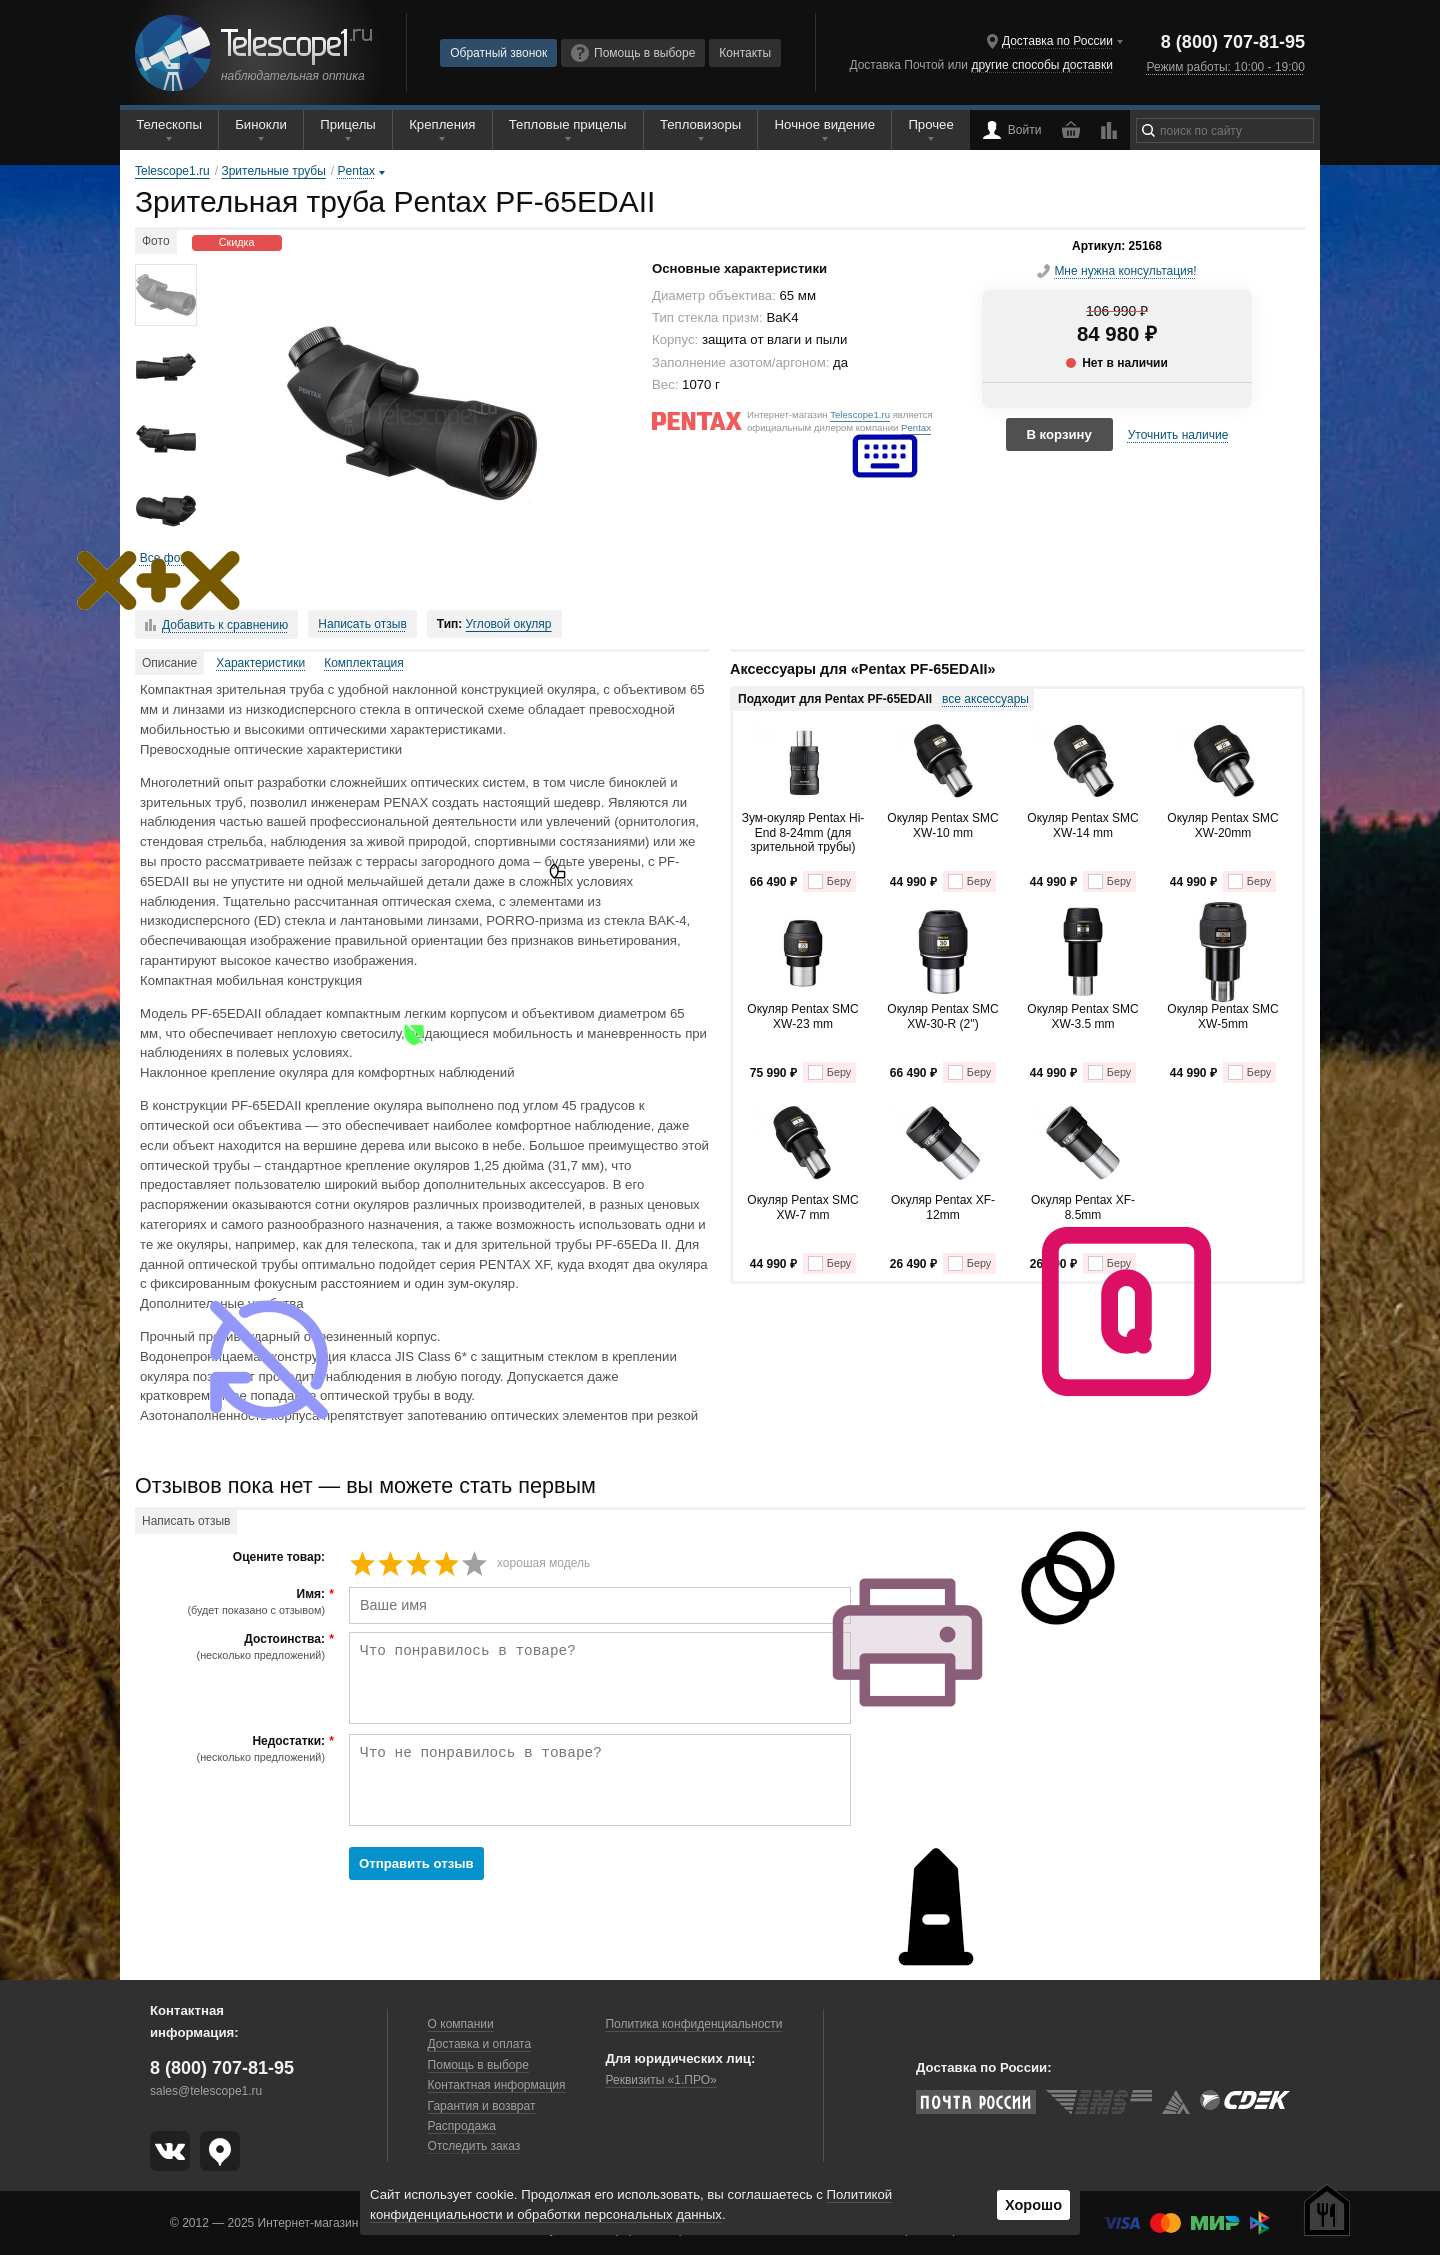 This screenshot has height=2255, width=1440. I want to click on toggle blend mode settings, so click(1068, 1578).